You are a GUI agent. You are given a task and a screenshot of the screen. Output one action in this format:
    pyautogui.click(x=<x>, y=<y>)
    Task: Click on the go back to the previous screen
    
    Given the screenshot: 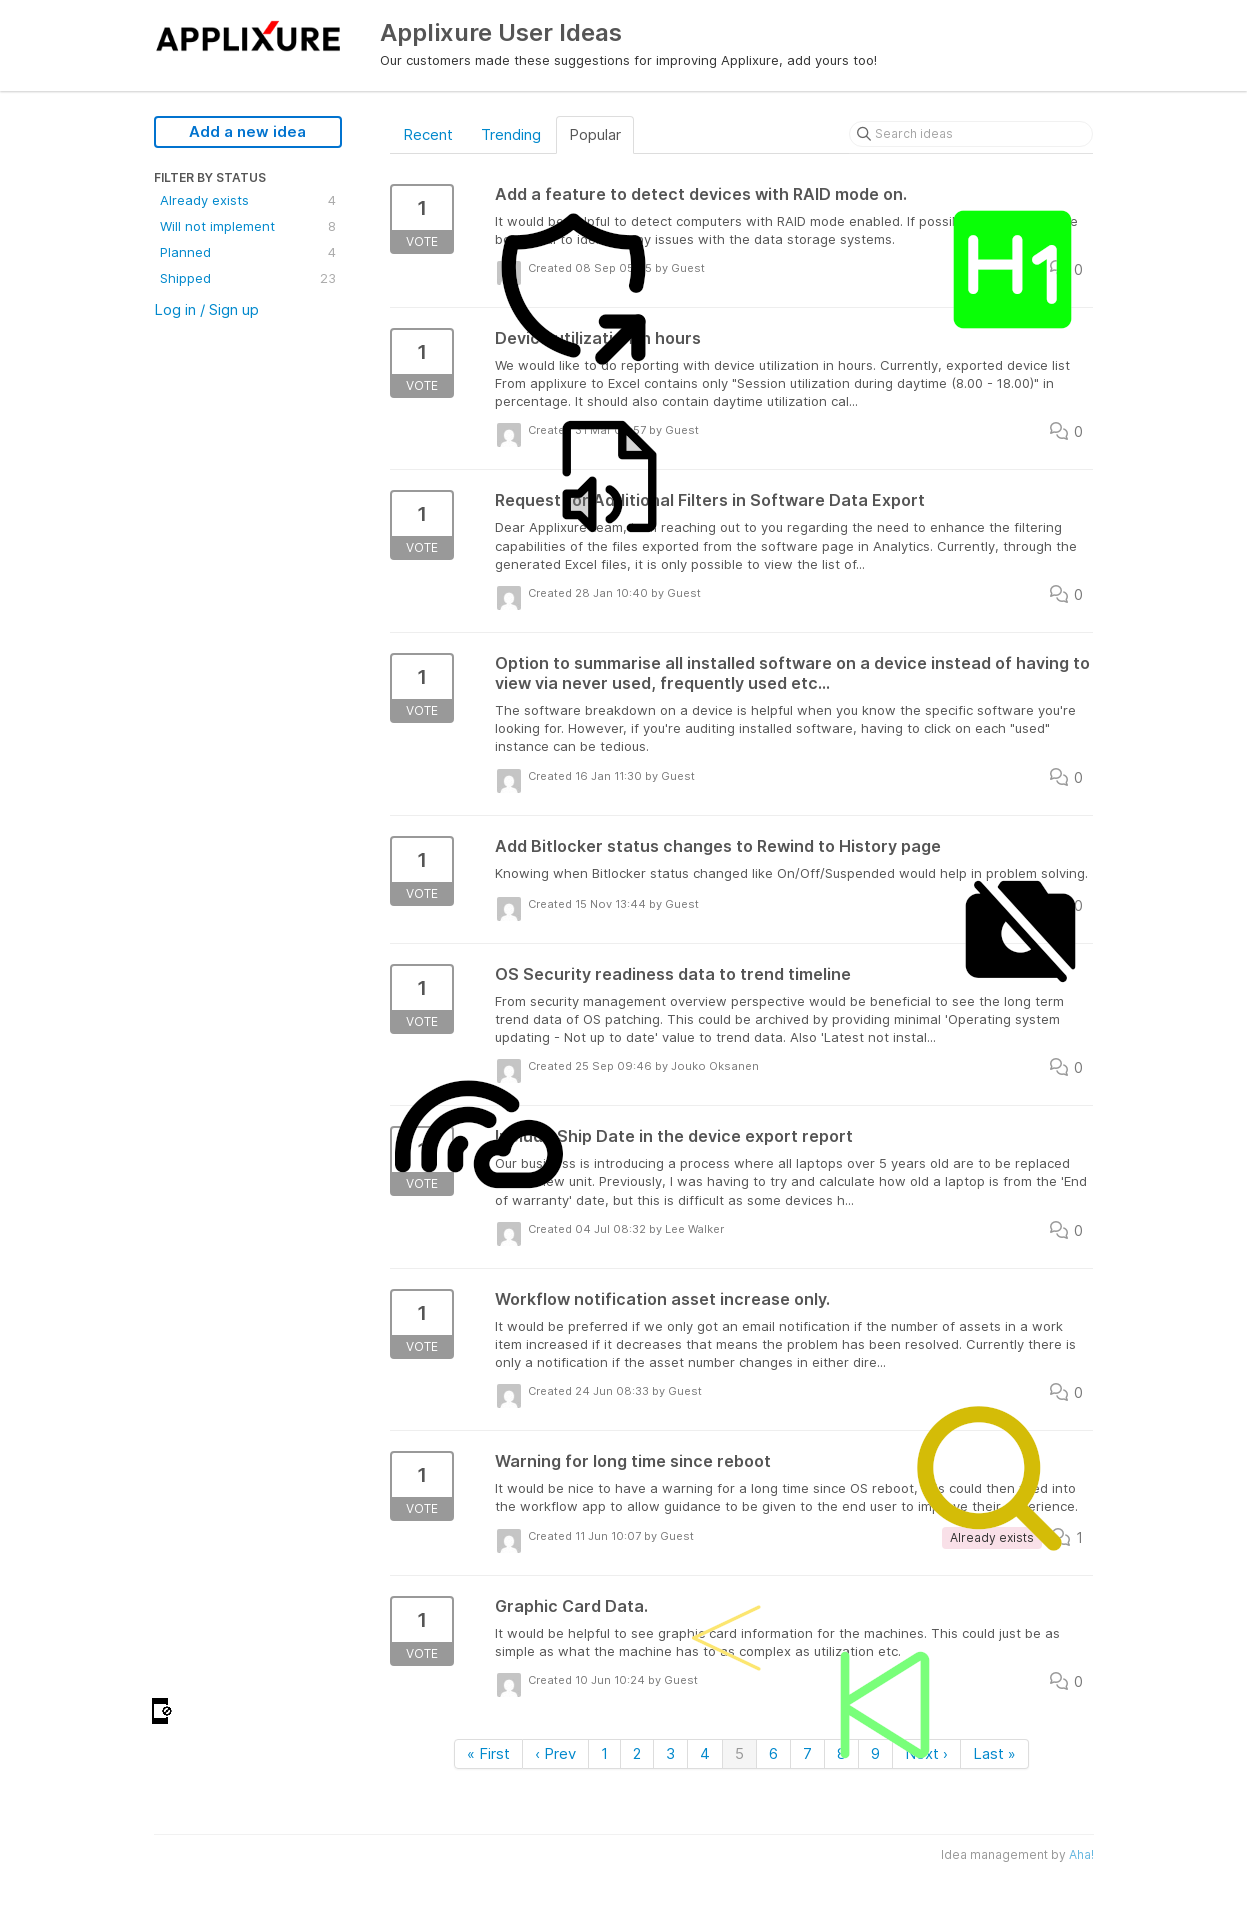 What is the action you would take?
    pyautogui.click(x=728, y=1638)
    